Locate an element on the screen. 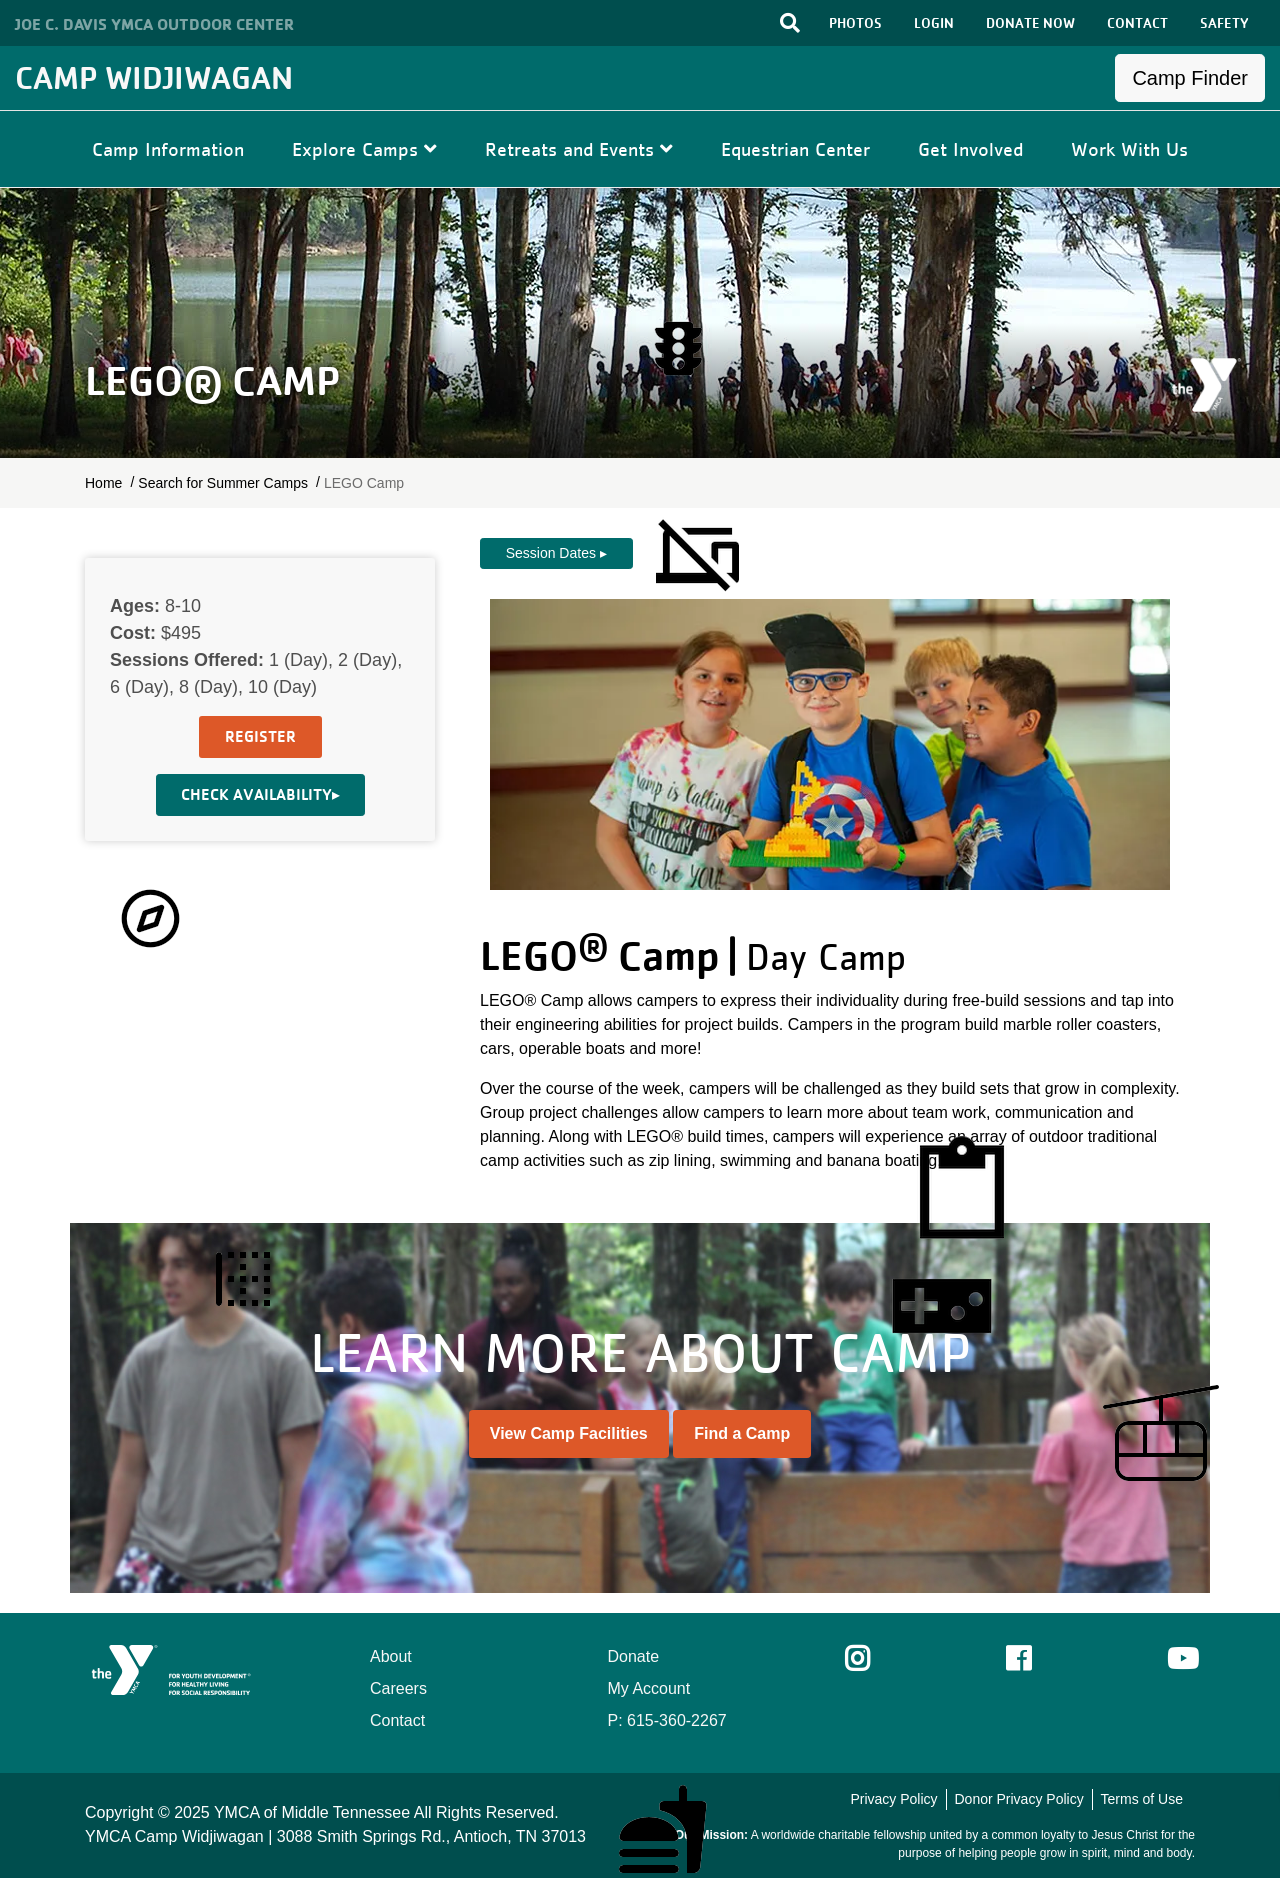 The height and width of the screenshot is (1878, 1280). access gaming features or settings is located at coordinates (942, 1306).